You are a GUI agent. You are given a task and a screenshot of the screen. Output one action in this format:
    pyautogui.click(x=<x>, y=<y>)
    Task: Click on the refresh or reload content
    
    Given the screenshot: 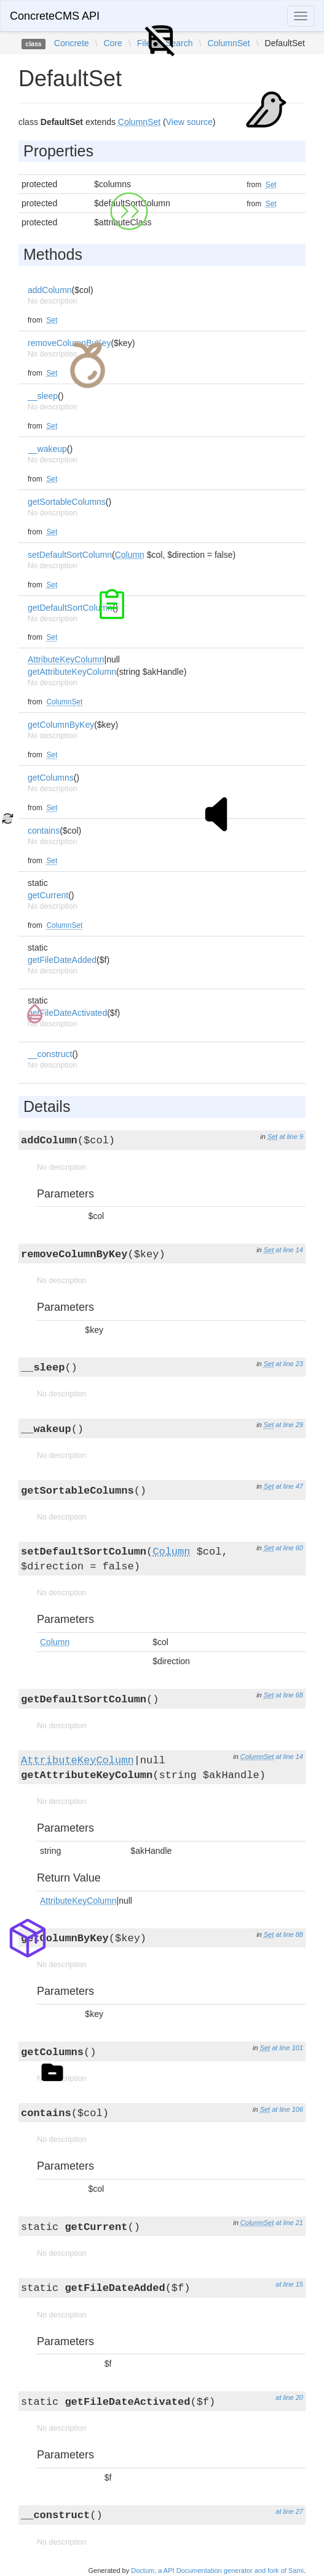 What is the action you would take?
    pyautogui.click(x=7, y=818)
    